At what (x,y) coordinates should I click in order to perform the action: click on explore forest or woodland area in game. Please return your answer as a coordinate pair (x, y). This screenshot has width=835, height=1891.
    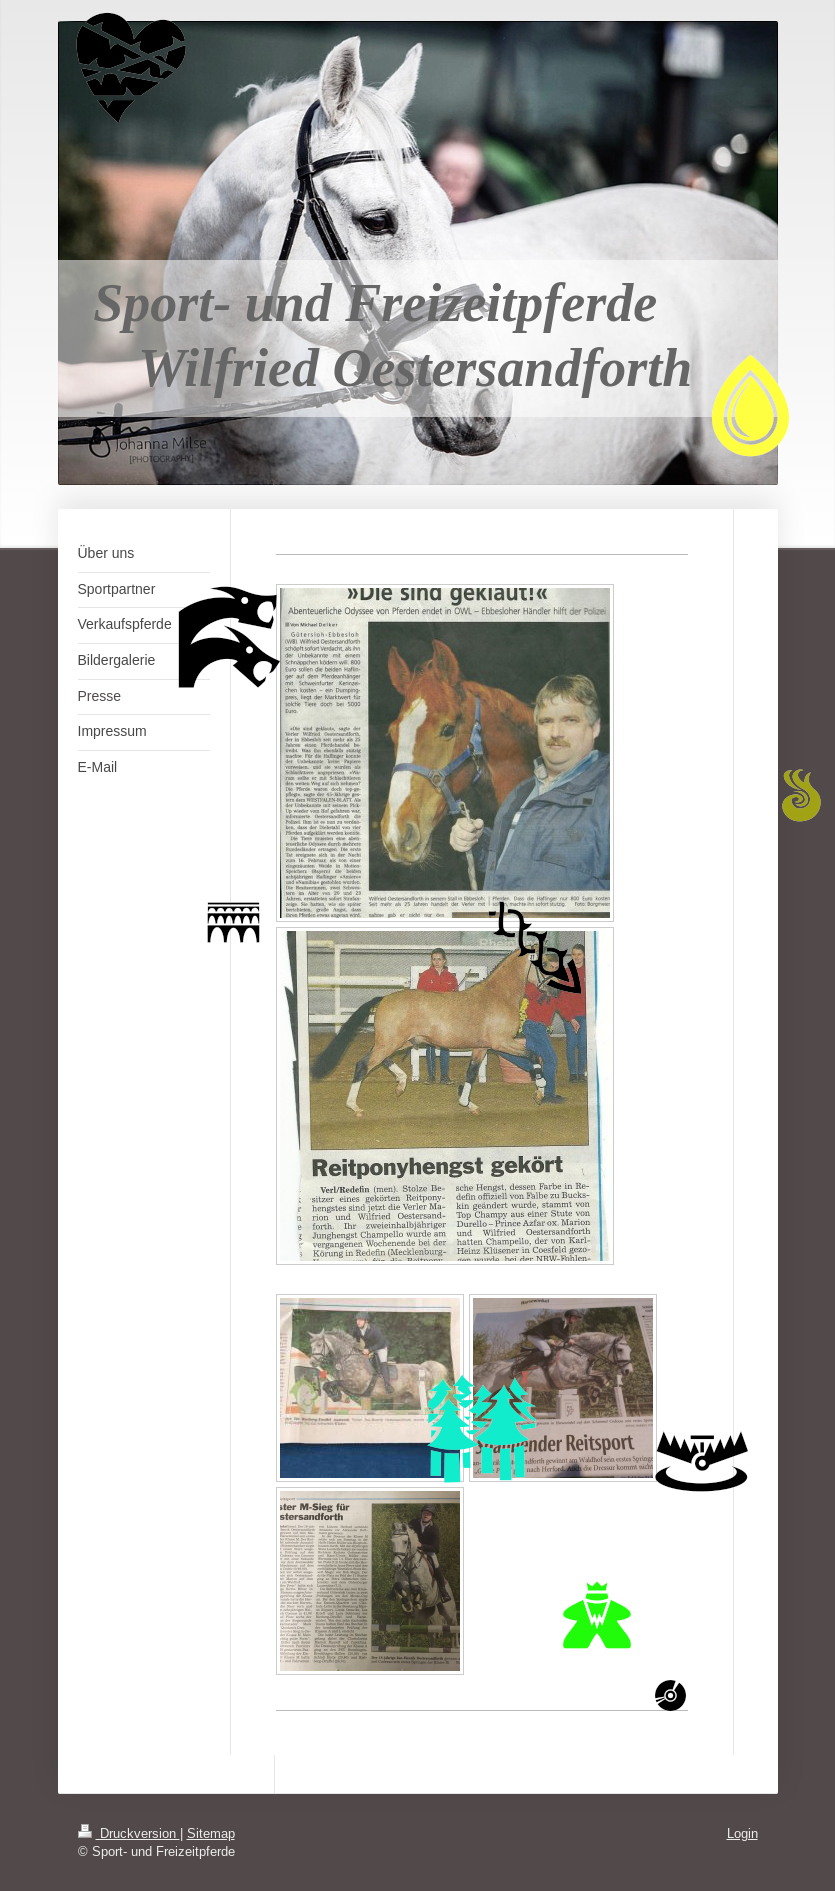
    Looking at the image, I should click on (481, 1428).